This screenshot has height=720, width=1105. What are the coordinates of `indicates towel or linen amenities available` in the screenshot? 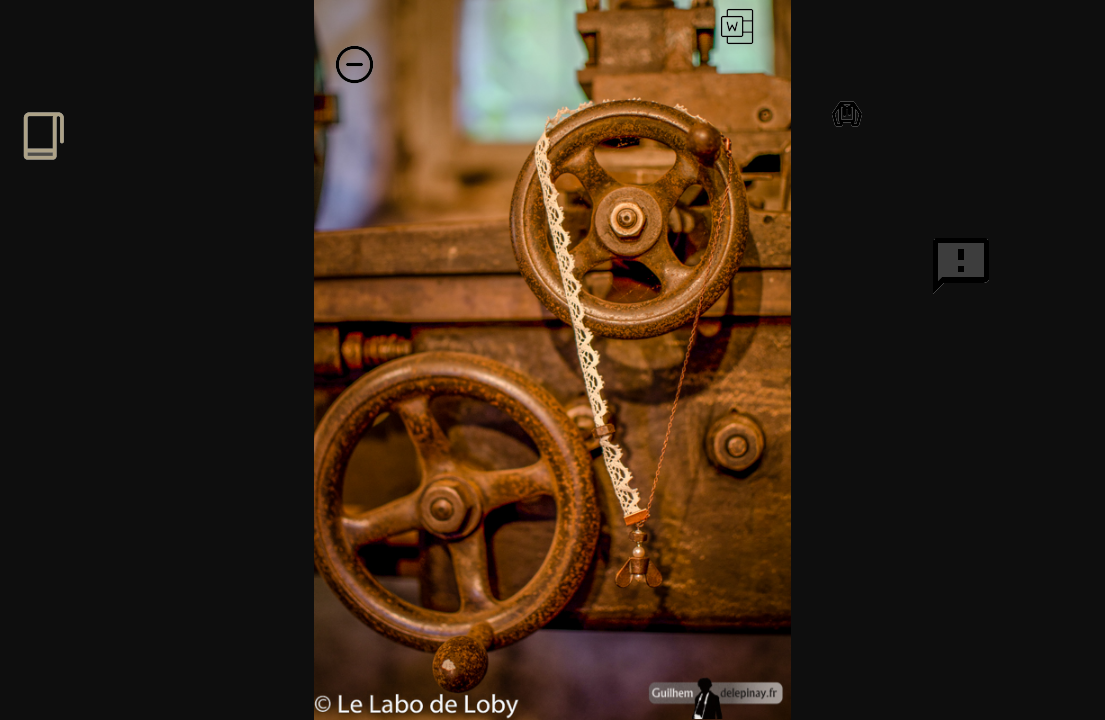 It's located at (42, 136).